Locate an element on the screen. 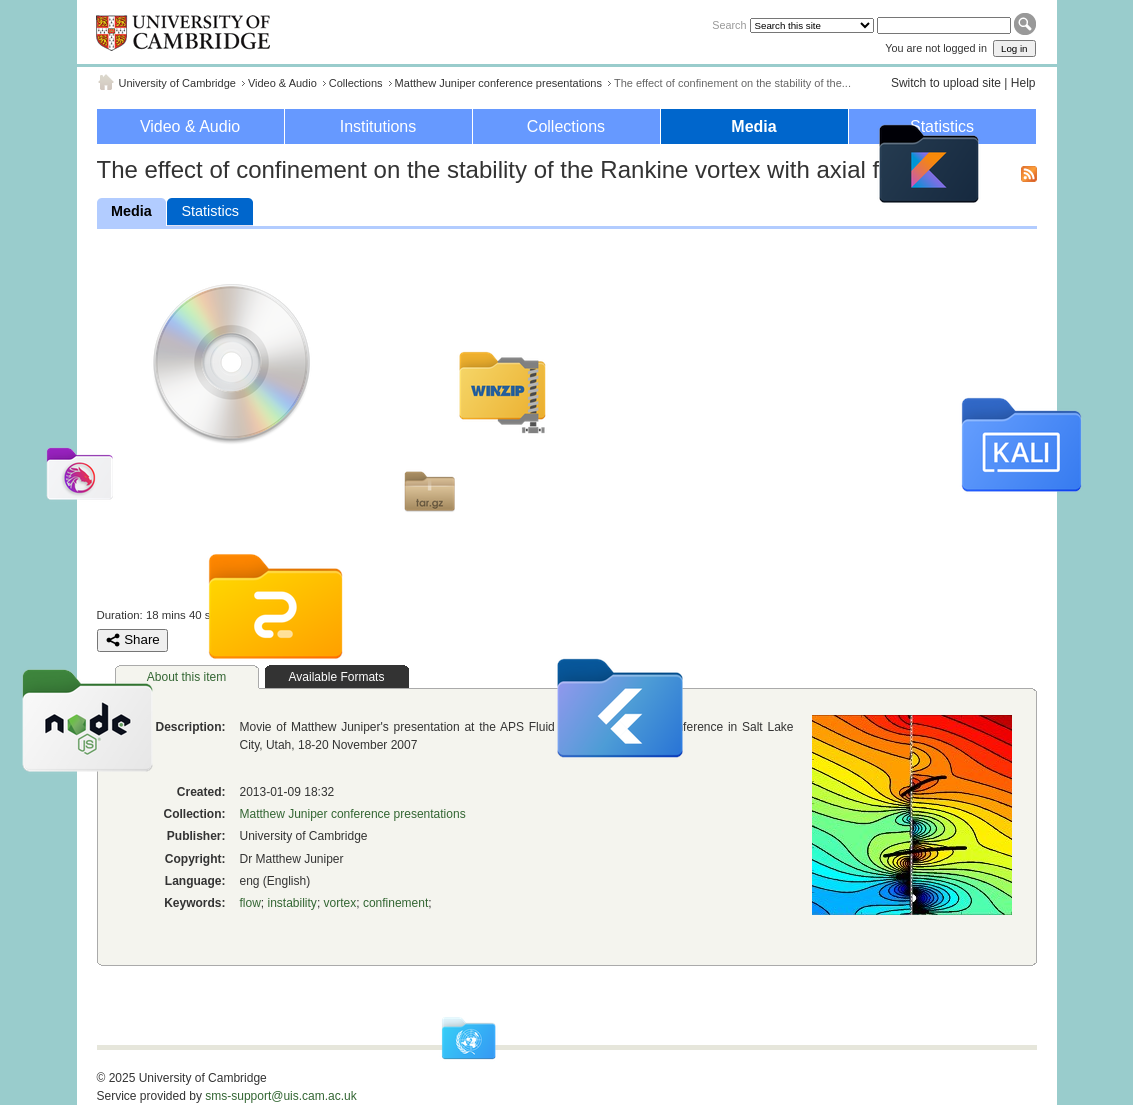 Image resolution: width=1133 pixels, height=1105 pixels. open folder containing kotlin project files is located at coordinates (928, 166).